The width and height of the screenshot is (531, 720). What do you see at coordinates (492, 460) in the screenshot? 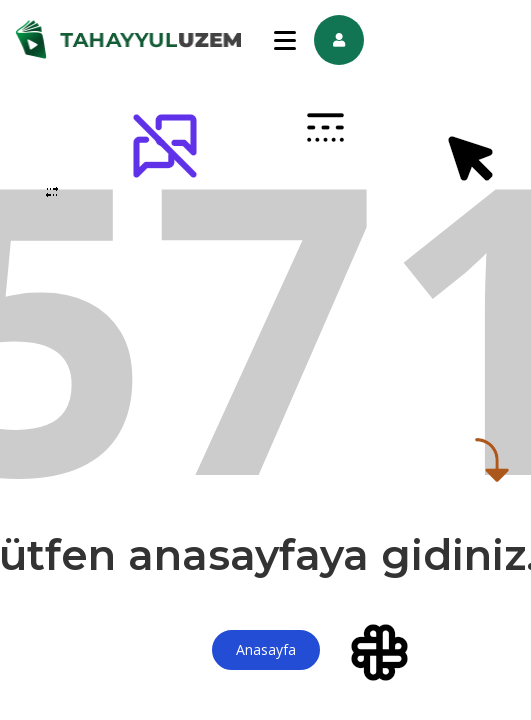
I see `navigate to the next item below` at bounding box center [492, 460].